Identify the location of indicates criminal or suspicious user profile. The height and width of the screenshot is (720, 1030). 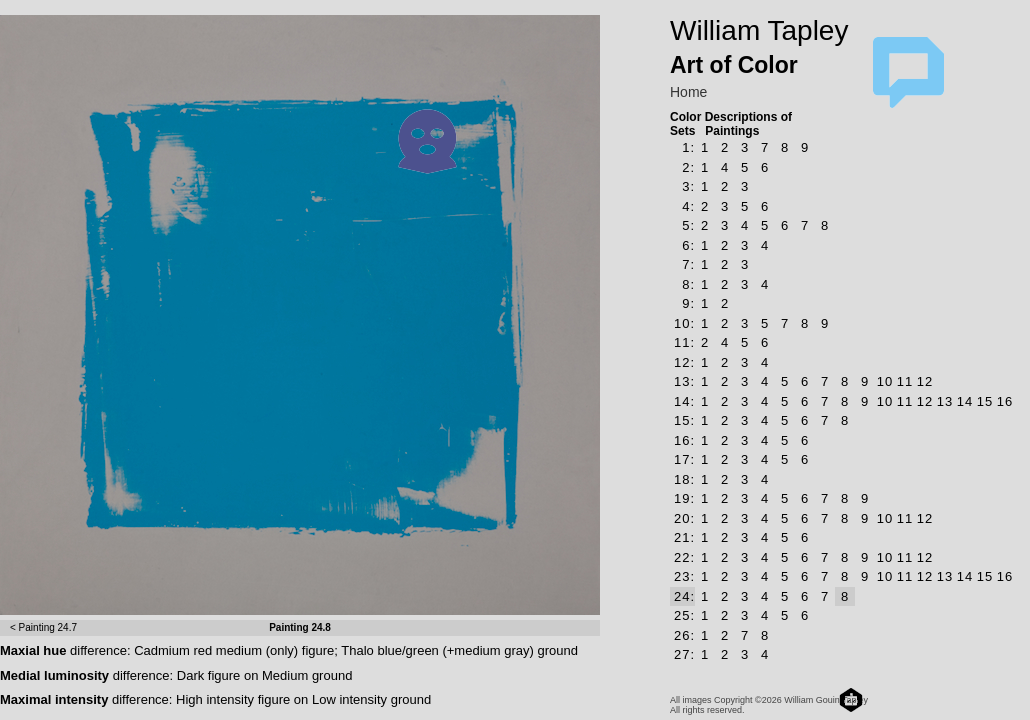
(427, 141).